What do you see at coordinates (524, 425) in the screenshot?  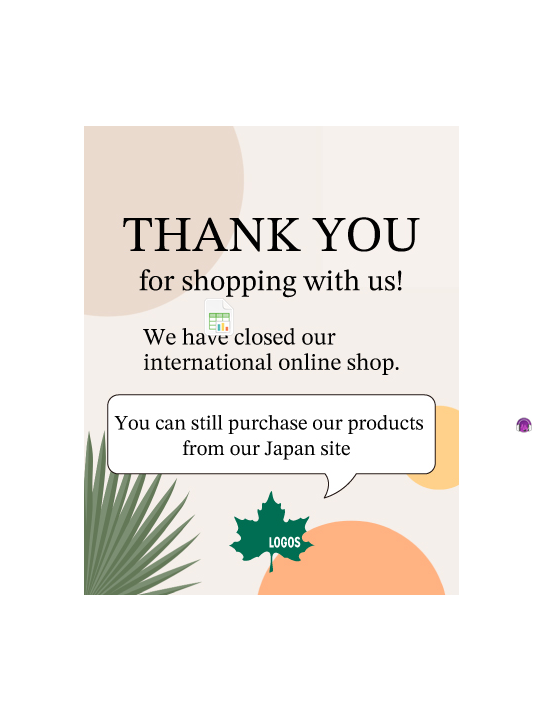 I see `audio headset device connected` at bounding box center [524, 425].